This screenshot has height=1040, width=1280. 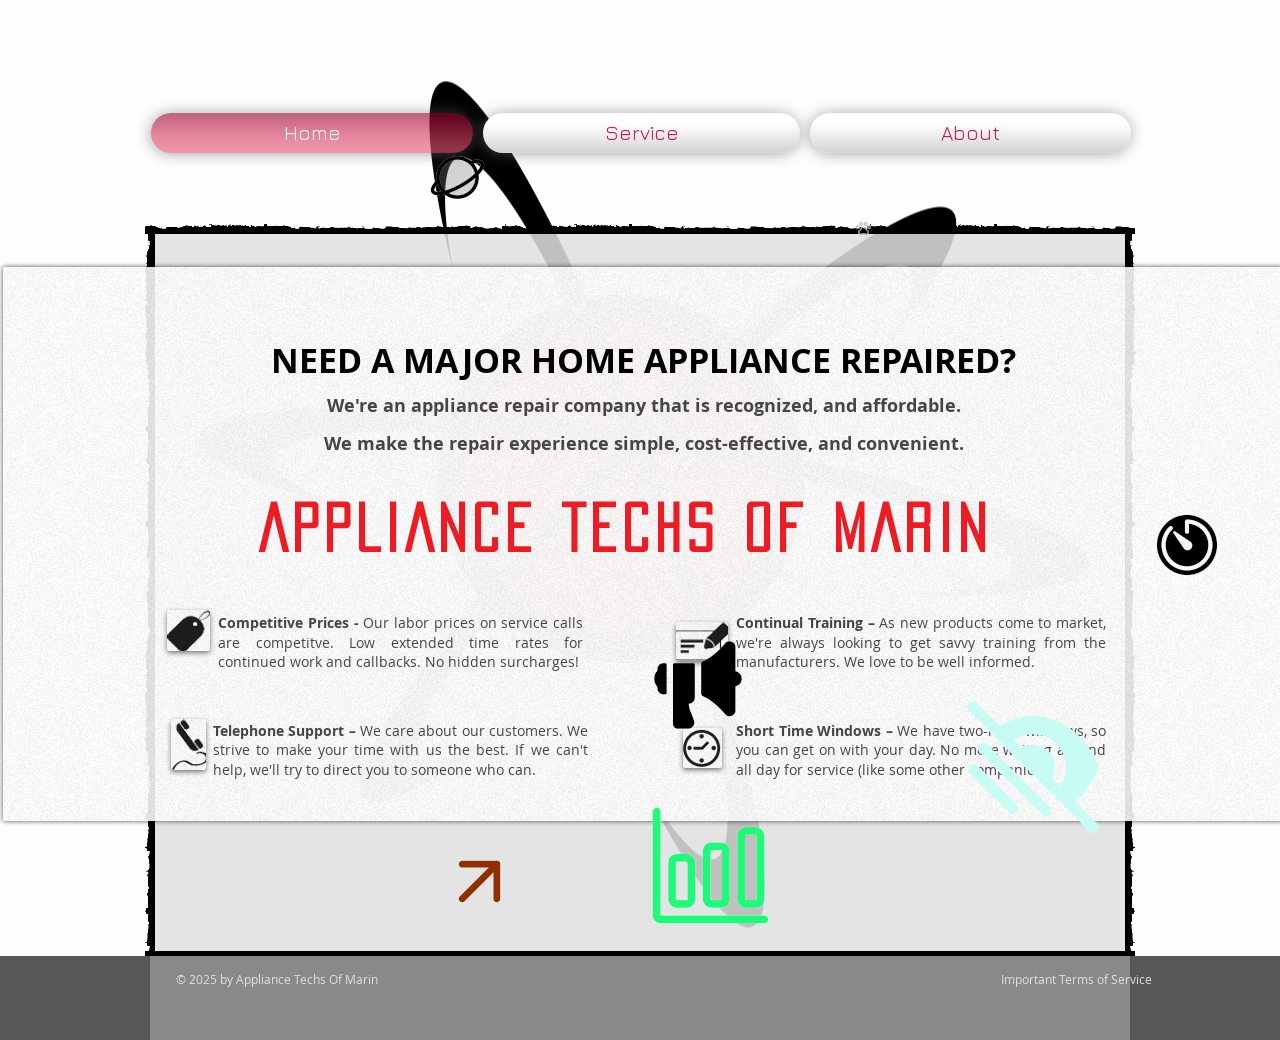 I want to click on set or start a timer, so click(x=1187, y=545).